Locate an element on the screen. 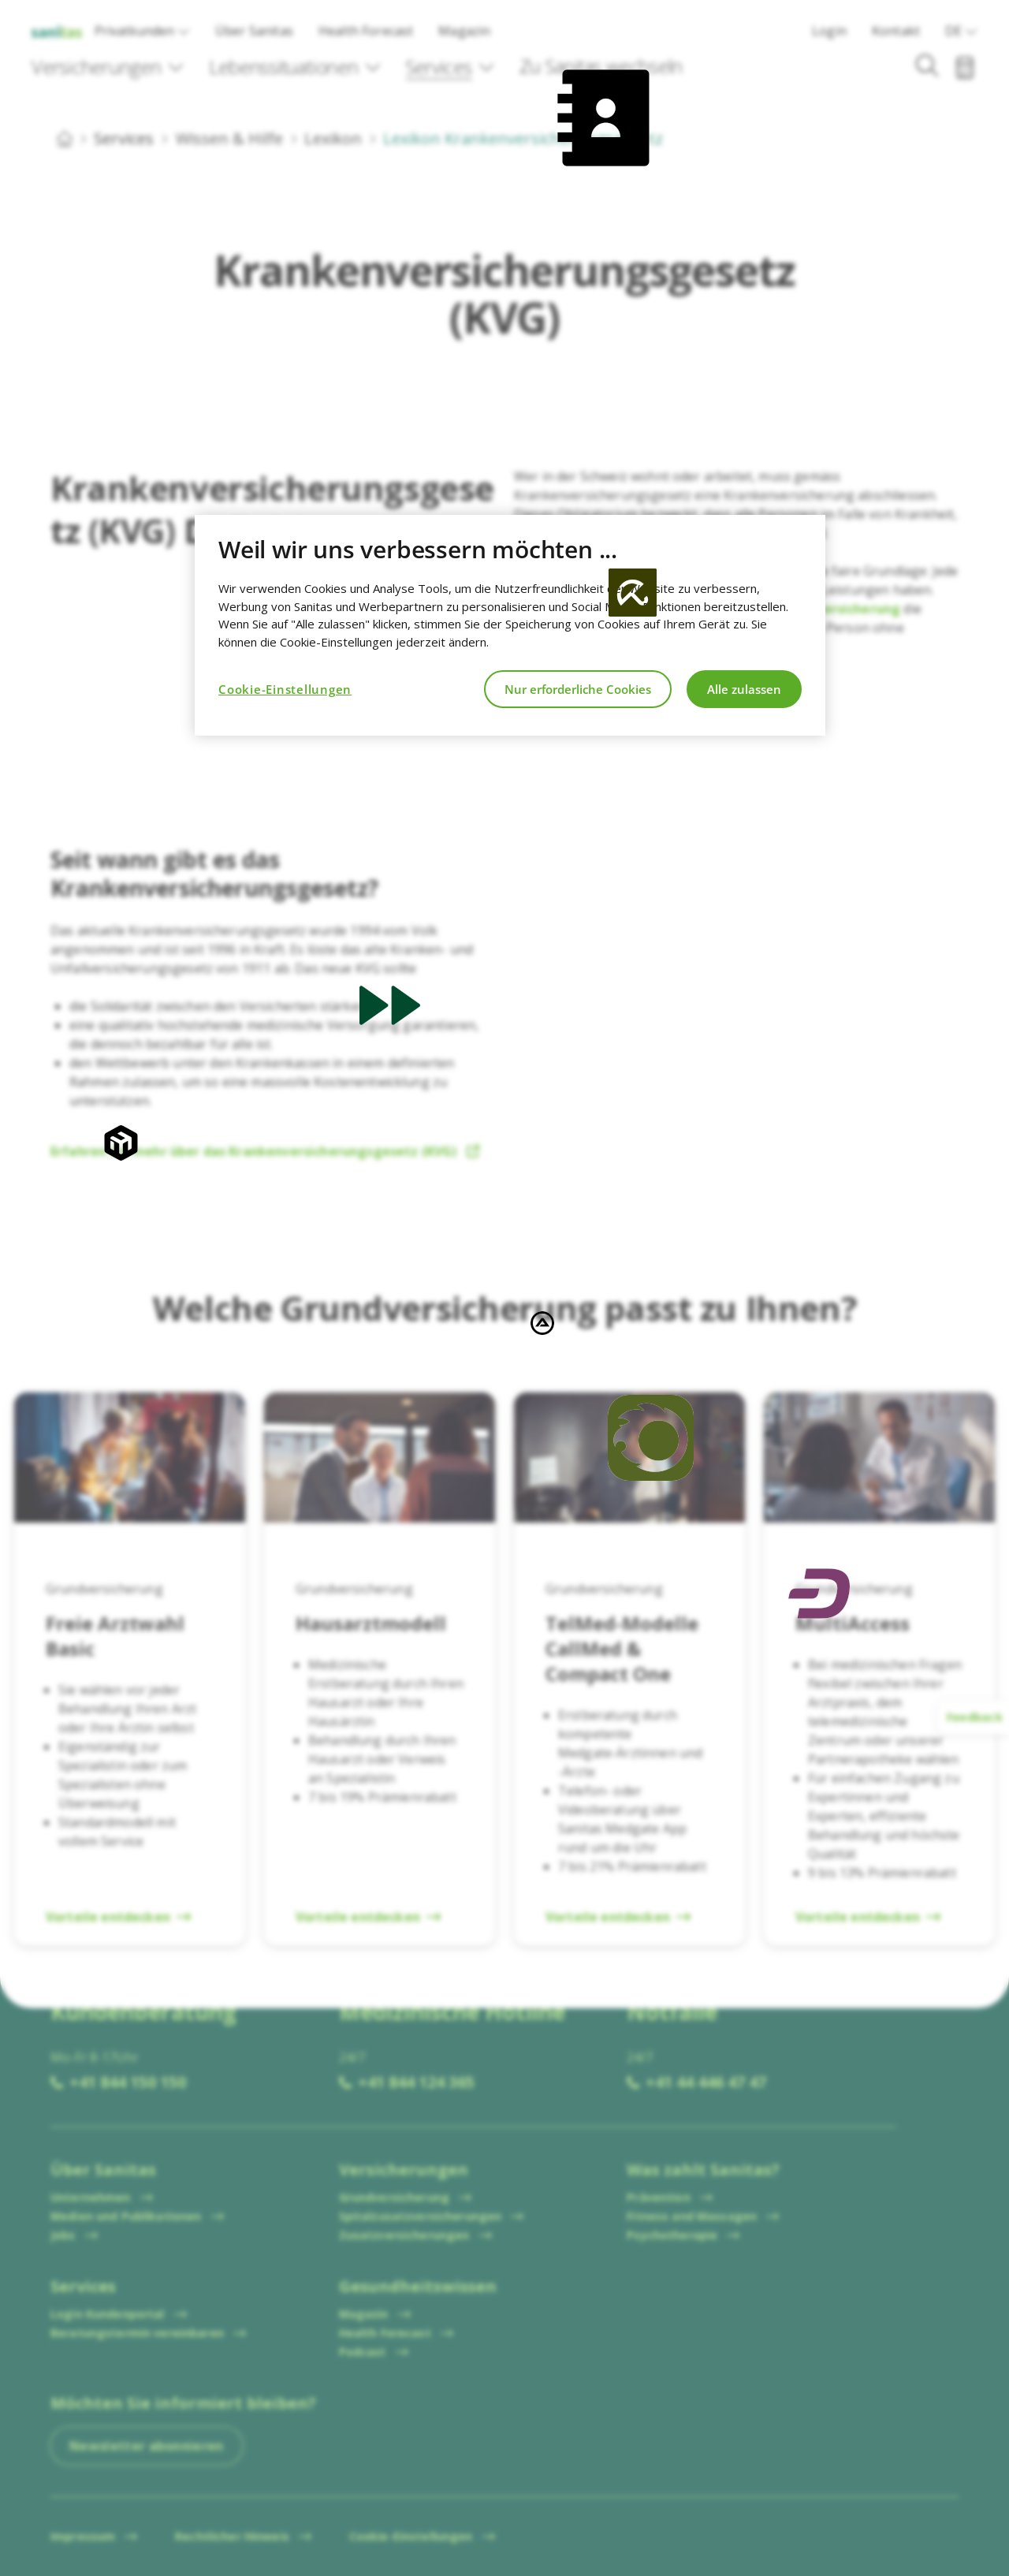 The width and height of the screenshot is (1009, 2576). Dash cryptocurrency logo is located at coordinates (819, 1594).